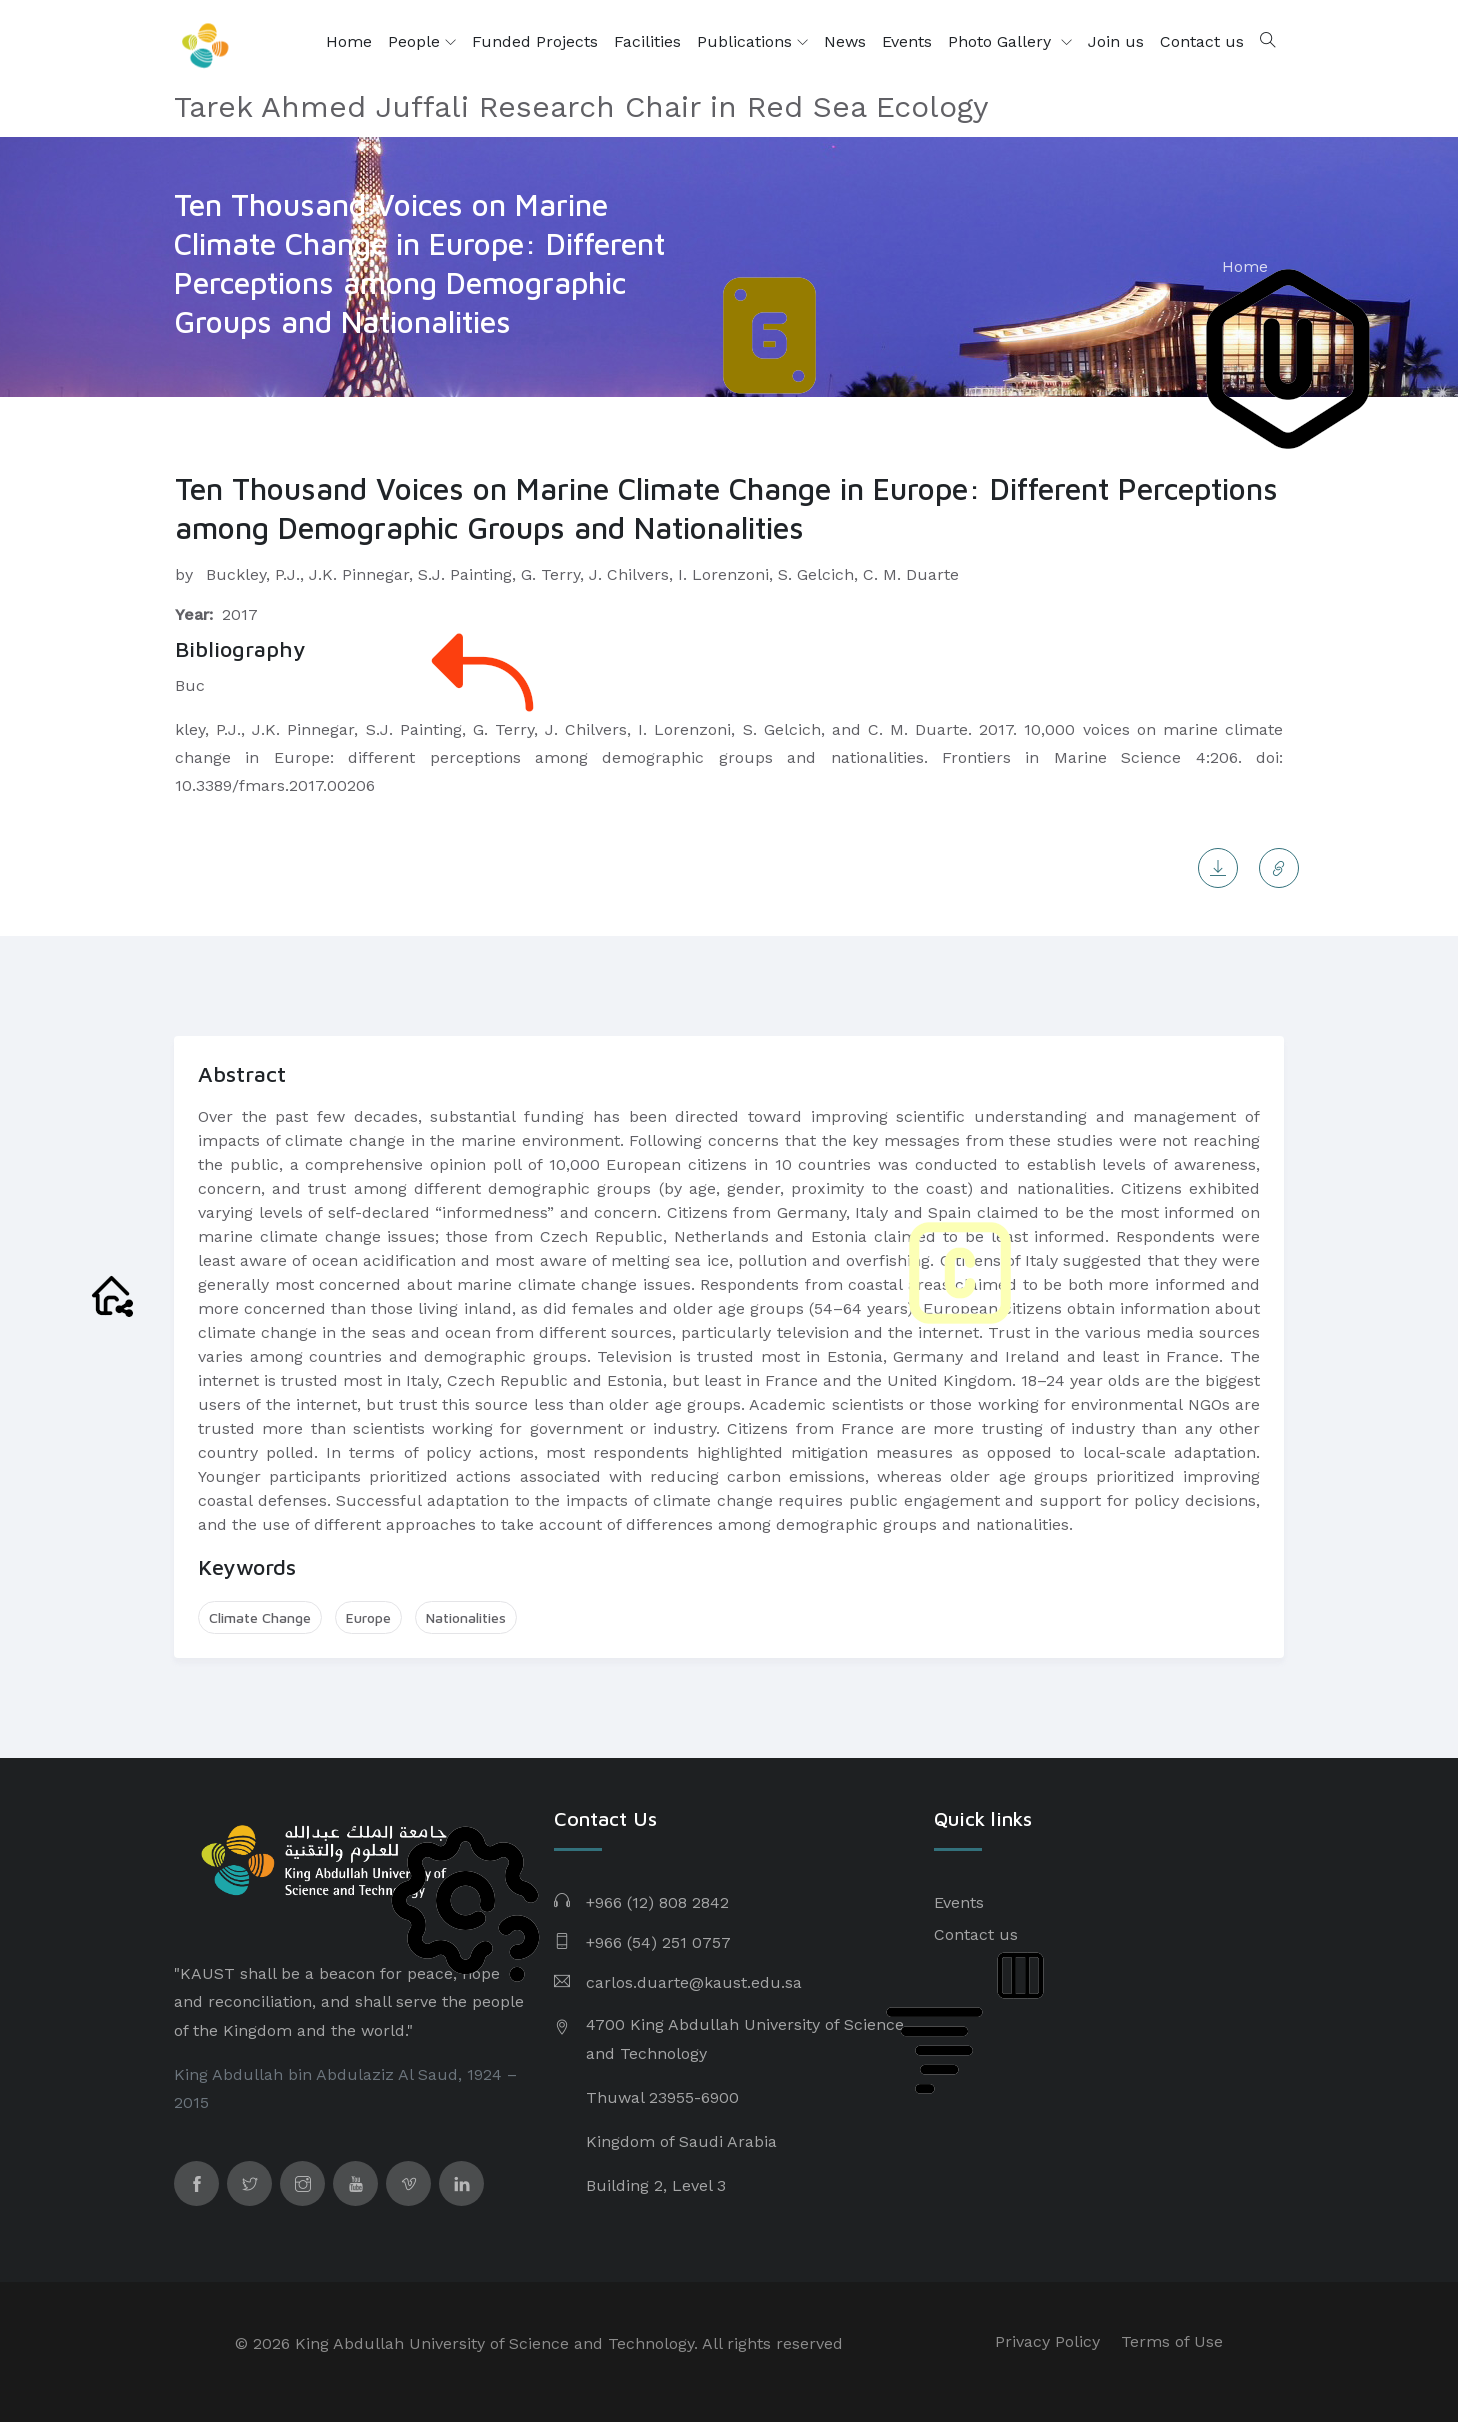  What do you see at coordinates (1020, 1975) in the screenshot?
I see `switch to three-column layout` at bounding box center [1020, 1975].